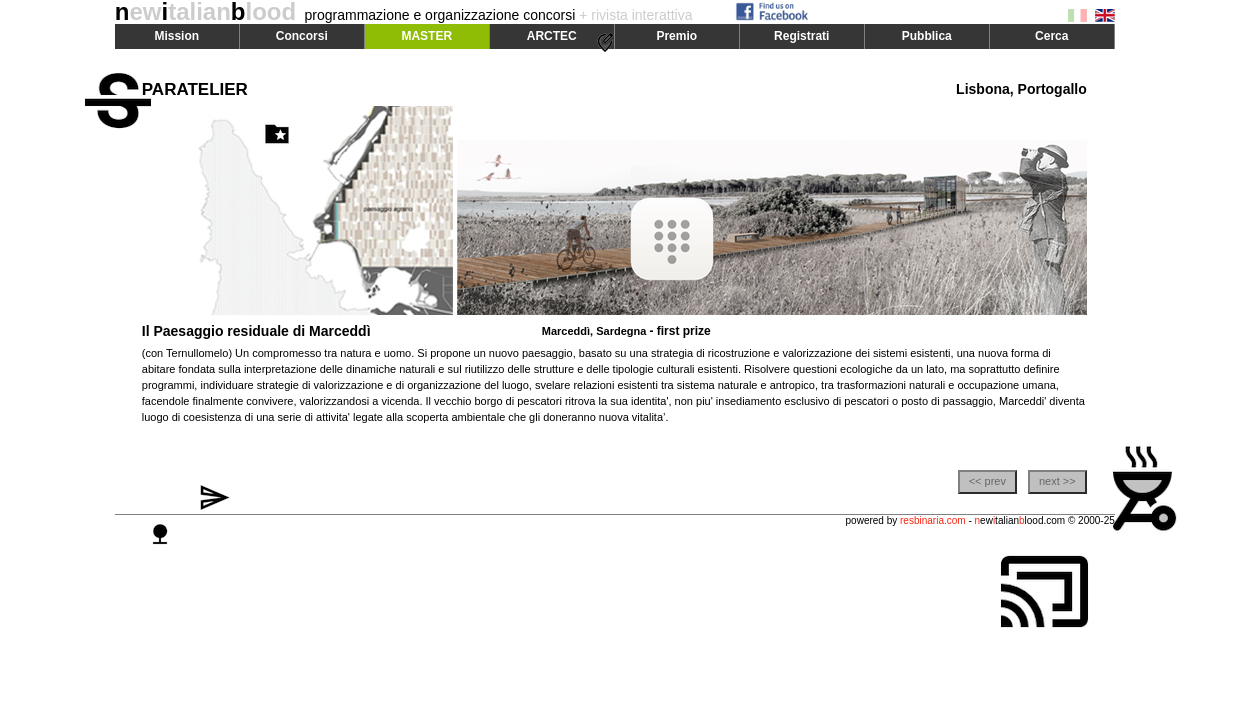 This screenshot has width=1242, height=720. Describe the element at coordinates (277, 134) in the screenshot. I see `access your starred or favorite files` at that location.